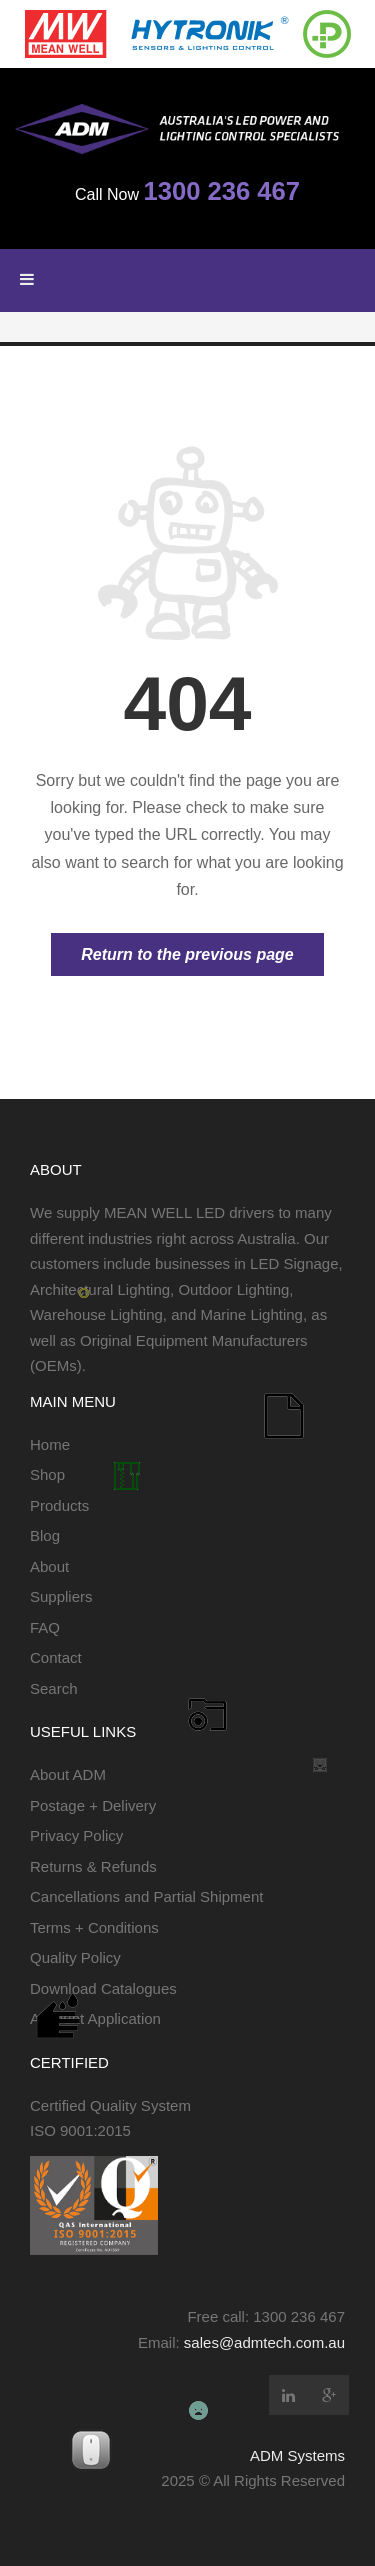 Image resolution: width=375 pixels, height=2566 pixels. I want to click on indicates a compressed or zipped file, so click(126, 1476).